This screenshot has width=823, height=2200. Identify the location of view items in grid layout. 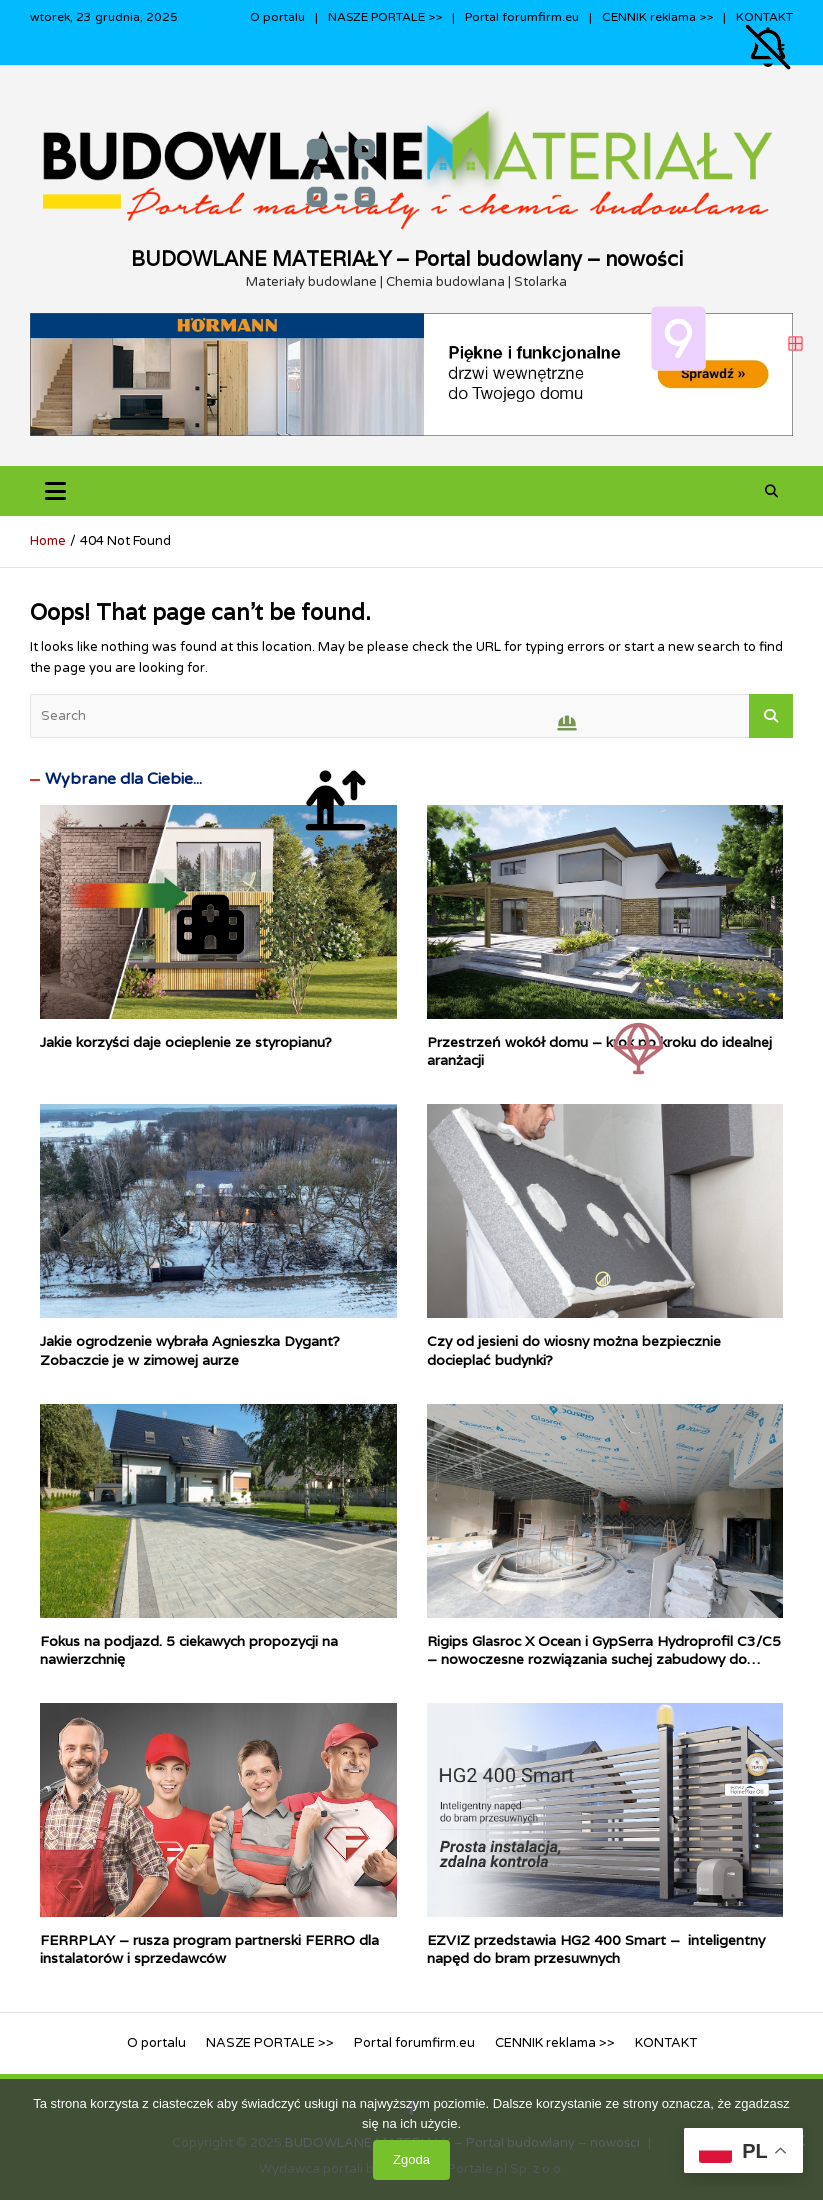
(795, 343).